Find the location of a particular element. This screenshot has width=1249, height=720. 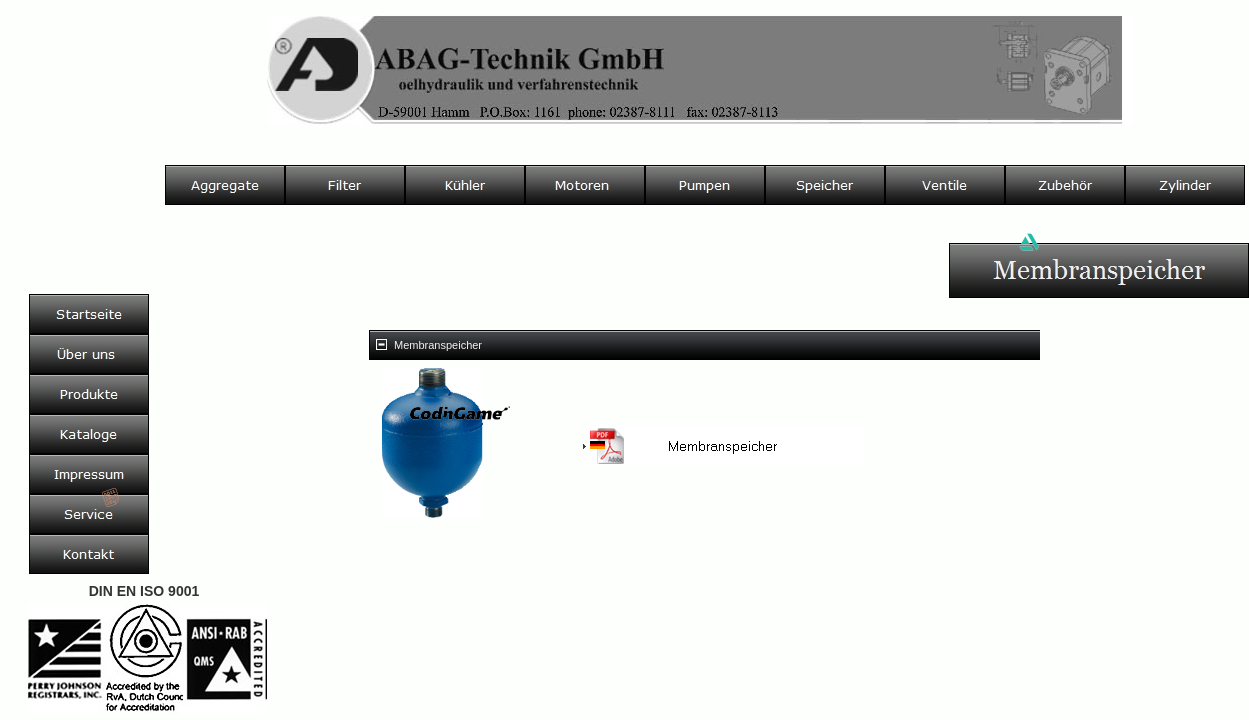

open pastebin website or app is located at coordinates (110, 497).